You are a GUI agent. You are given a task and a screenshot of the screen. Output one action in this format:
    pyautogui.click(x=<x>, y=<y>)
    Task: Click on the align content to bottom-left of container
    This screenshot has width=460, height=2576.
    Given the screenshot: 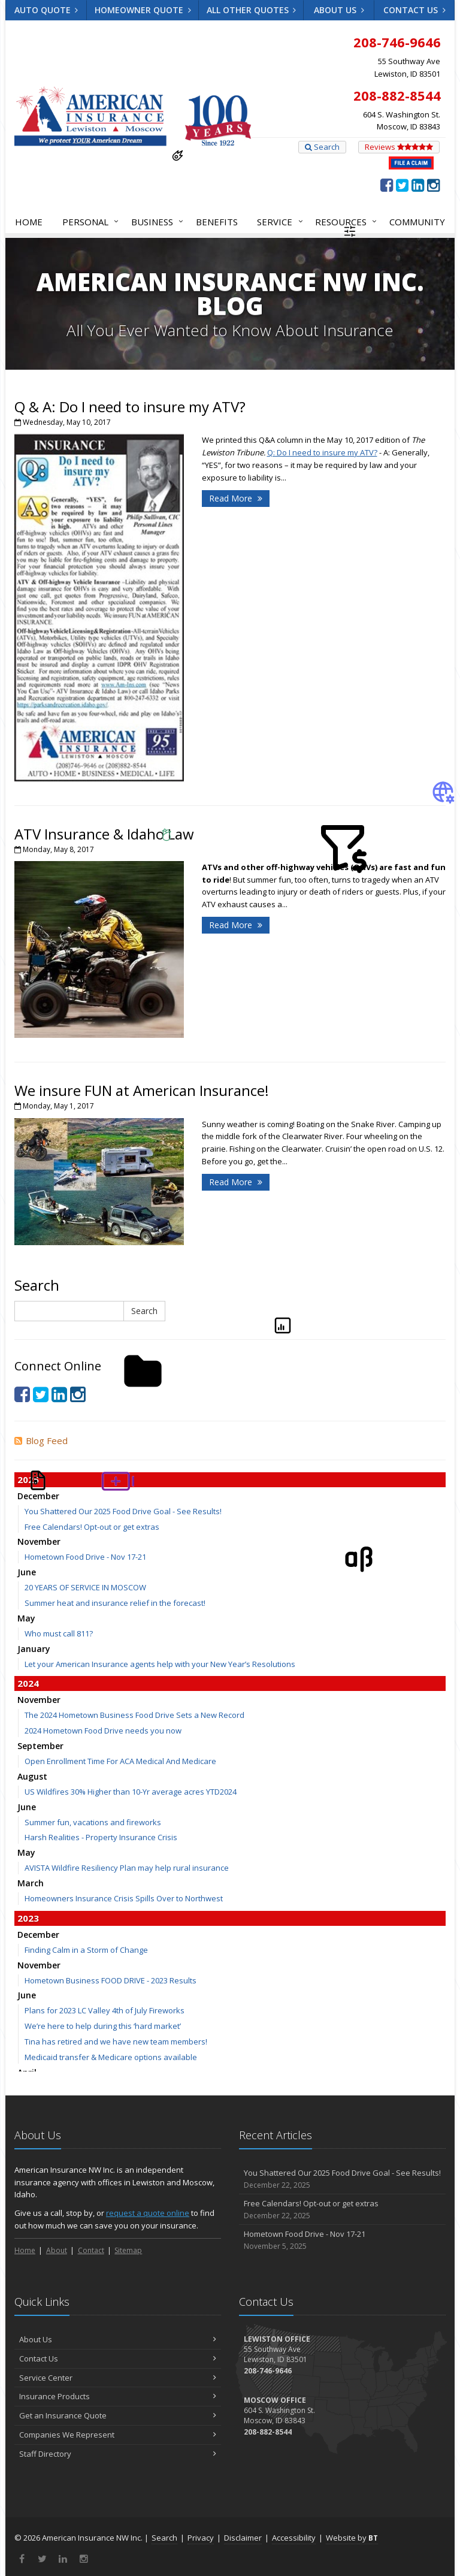 What is the action you would take?
    pyautogui.click(x=283, y=1325)
    